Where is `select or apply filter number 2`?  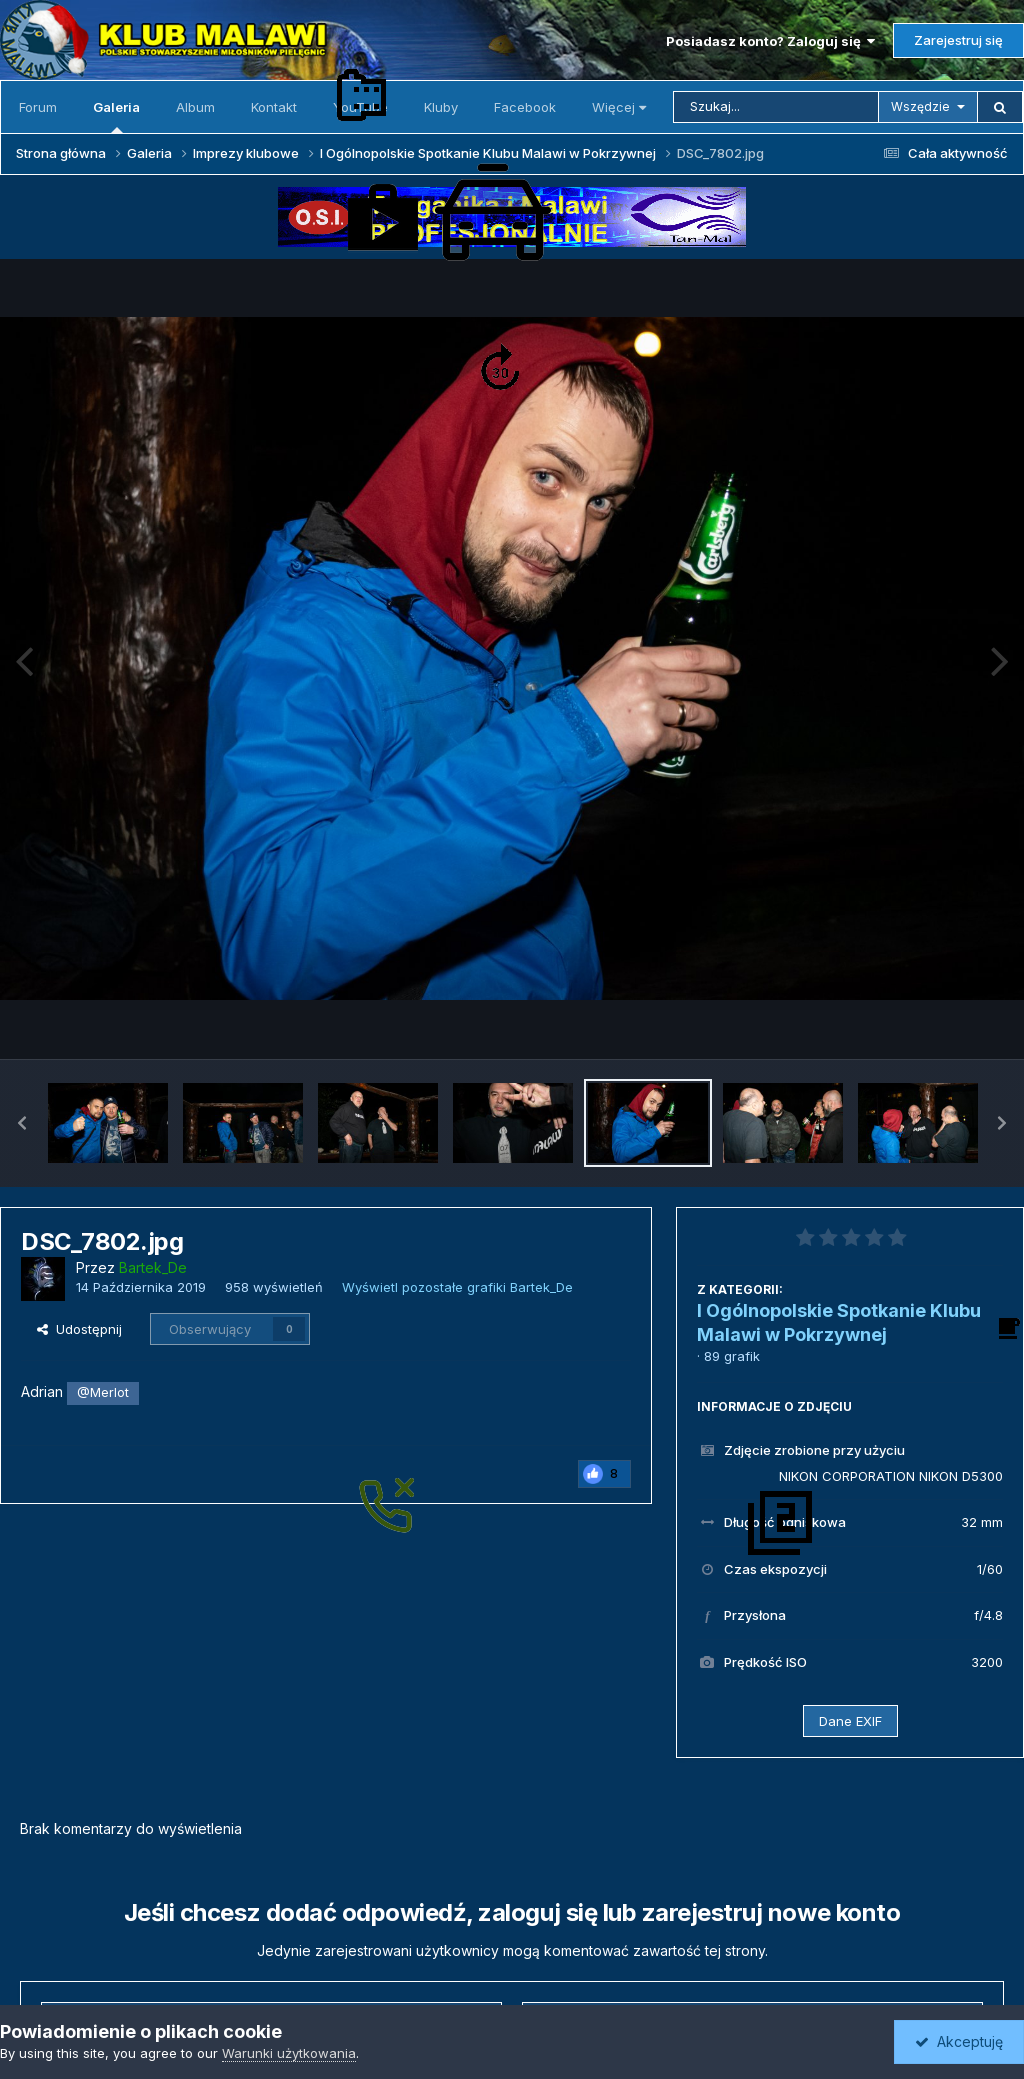 select or apply filter number 2 is located at coordinates (780, 1523).